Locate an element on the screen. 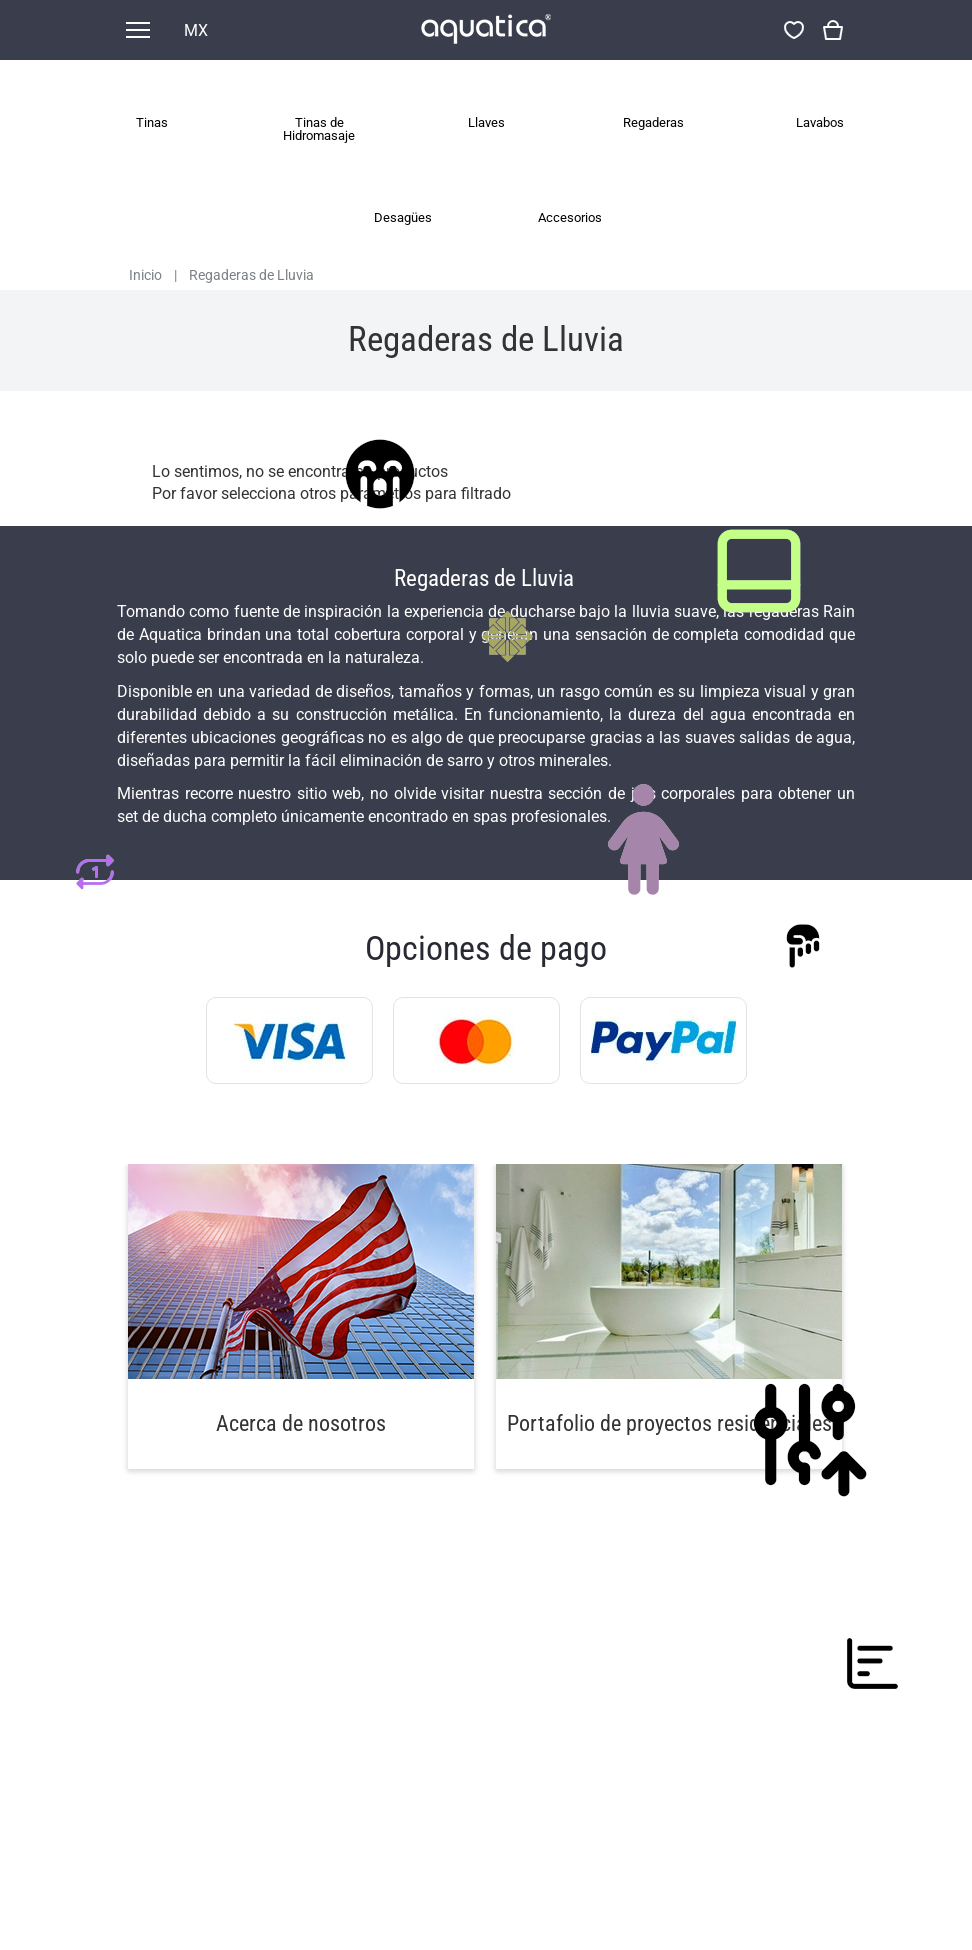 The width and height of the screenshot is (972, 1950). toggle bottom navigation bar visibility is located at coordinates (759, 571).